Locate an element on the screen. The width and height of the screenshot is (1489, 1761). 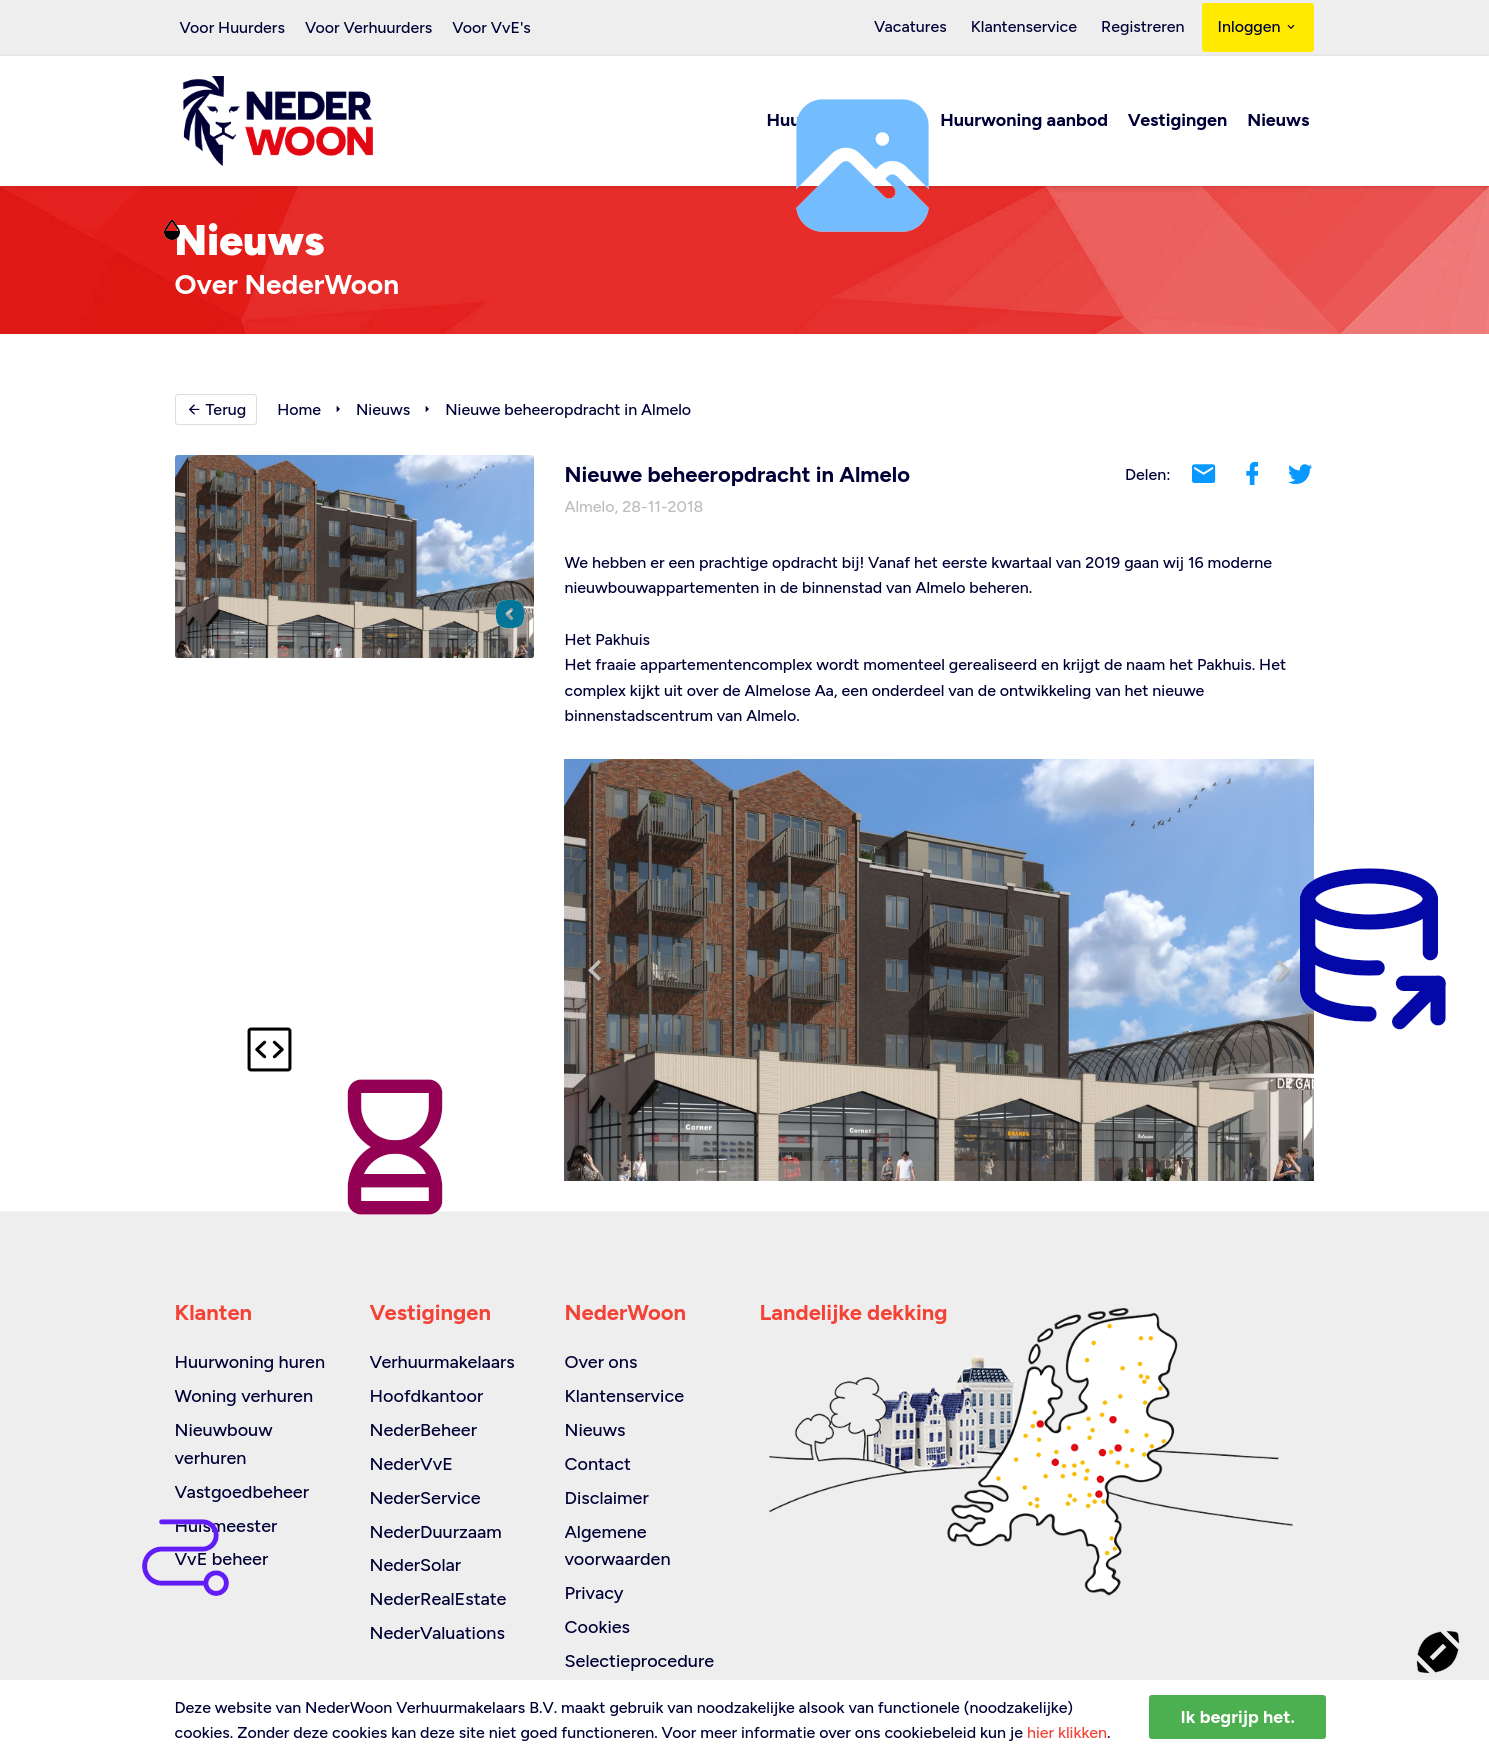
adjust water or liquid fill level is located at coordinates (172, 230).